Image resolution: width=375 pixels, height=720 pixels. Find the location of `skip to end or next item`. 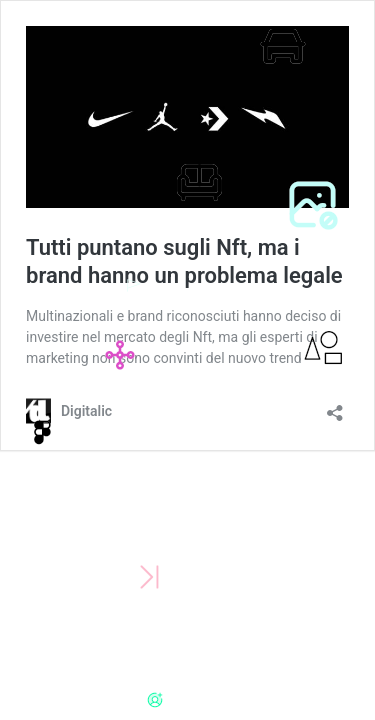

skip to end or next item is located at coordinates (150, 577).